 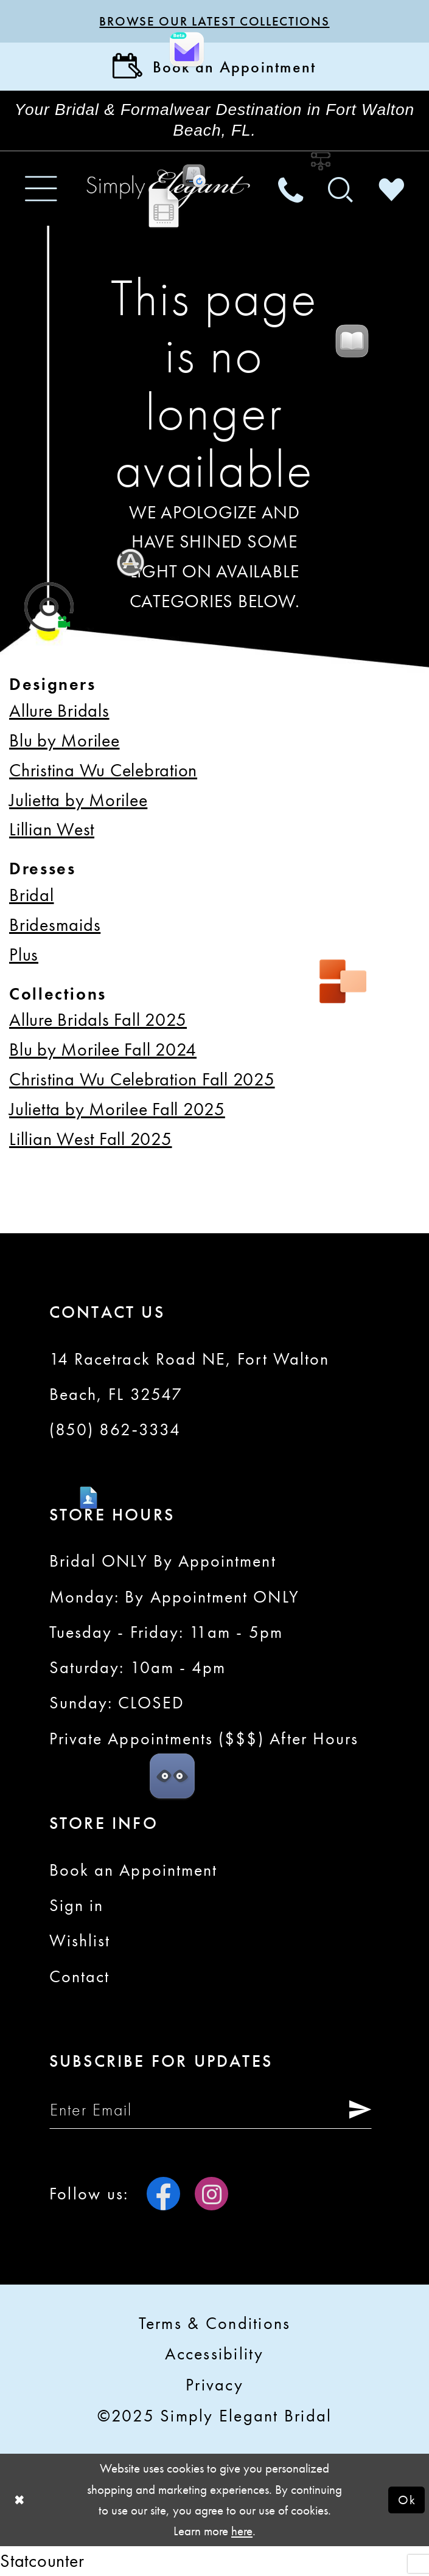 I want to click on open microsoft power automate, so click(x=341, y=981).